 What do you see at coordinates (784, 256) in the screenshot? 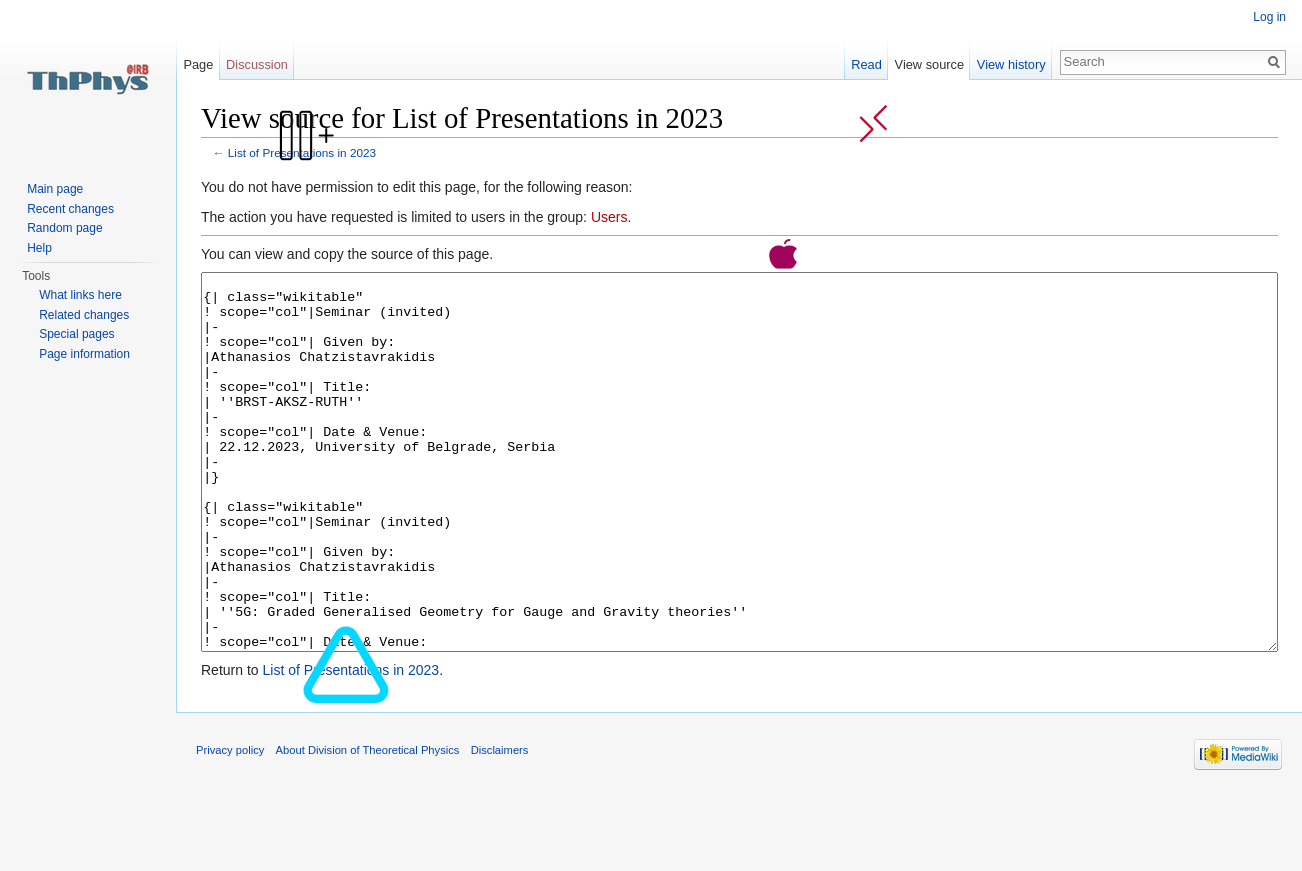
I see `apple brand or product indicator` at bounding box center [784, 256].